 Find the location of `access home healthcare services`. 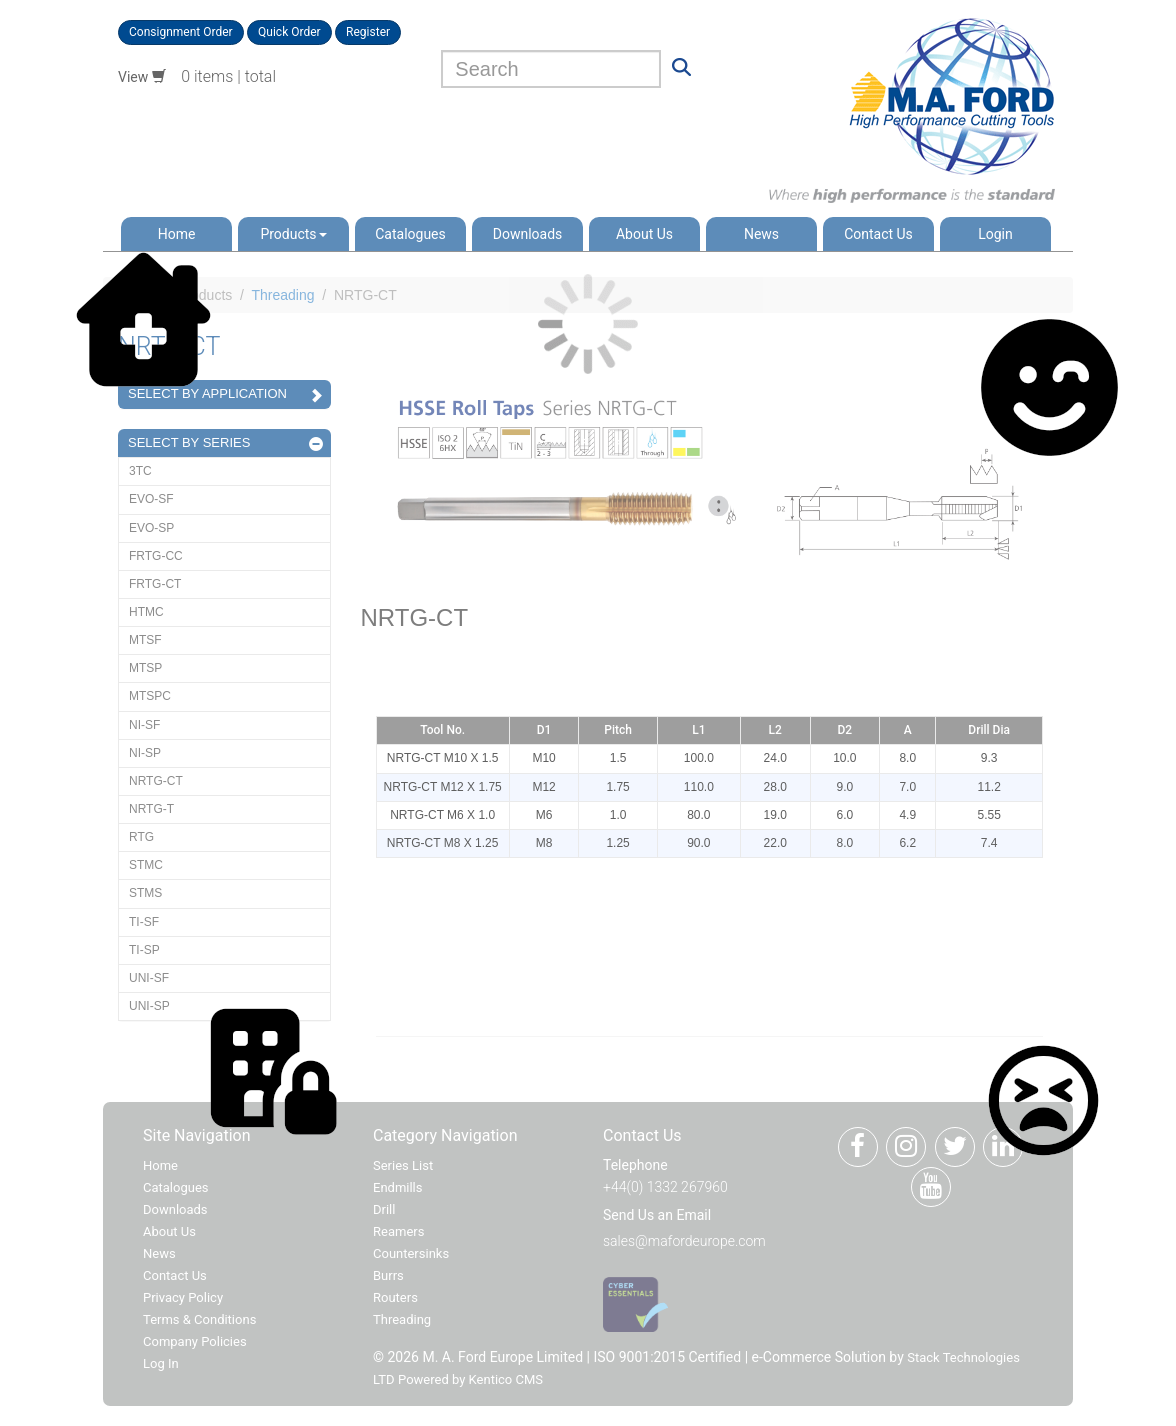

access home healthcare services is located at coordinates (143, 319).